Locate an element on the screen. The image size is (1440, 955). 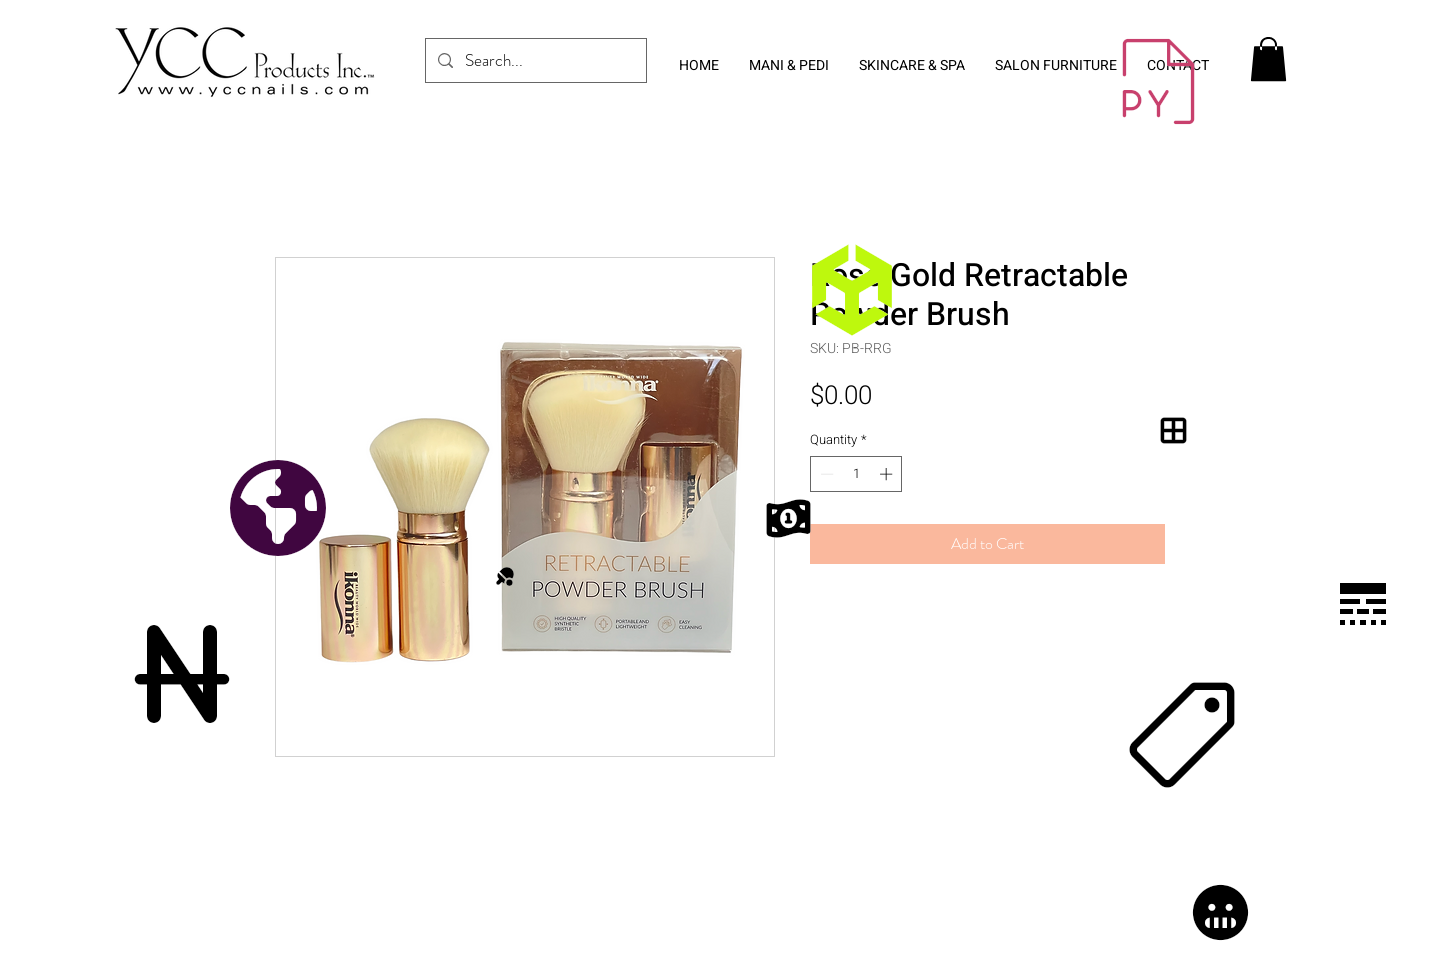
open a python file is located at coordinates (1158, 81).